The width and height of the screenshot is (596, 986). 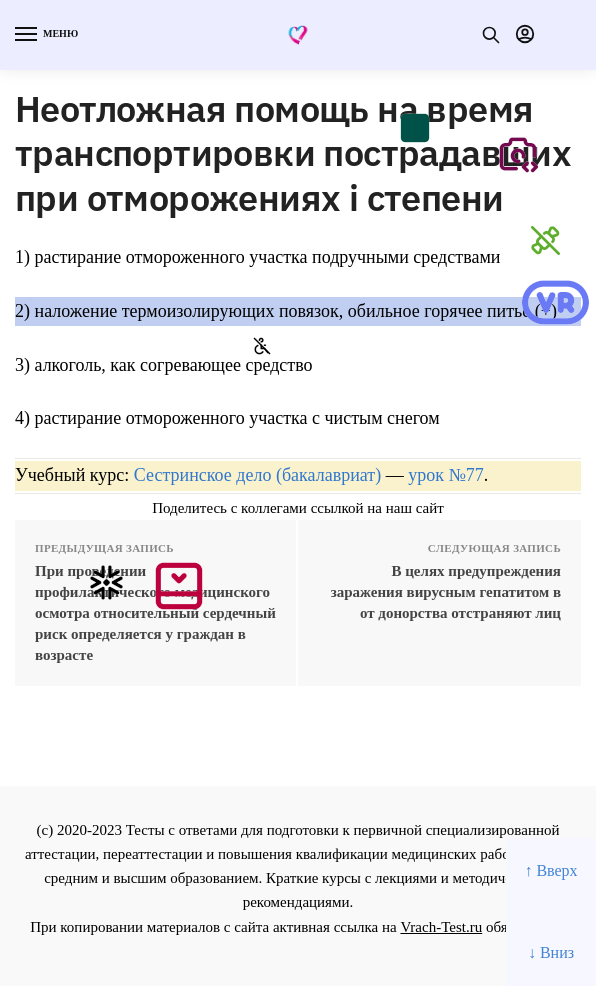 What do you see at coordinates (545, 240) in the screenshot?
I see `disable candy or sweets mode` at bounding box center [545, 240].